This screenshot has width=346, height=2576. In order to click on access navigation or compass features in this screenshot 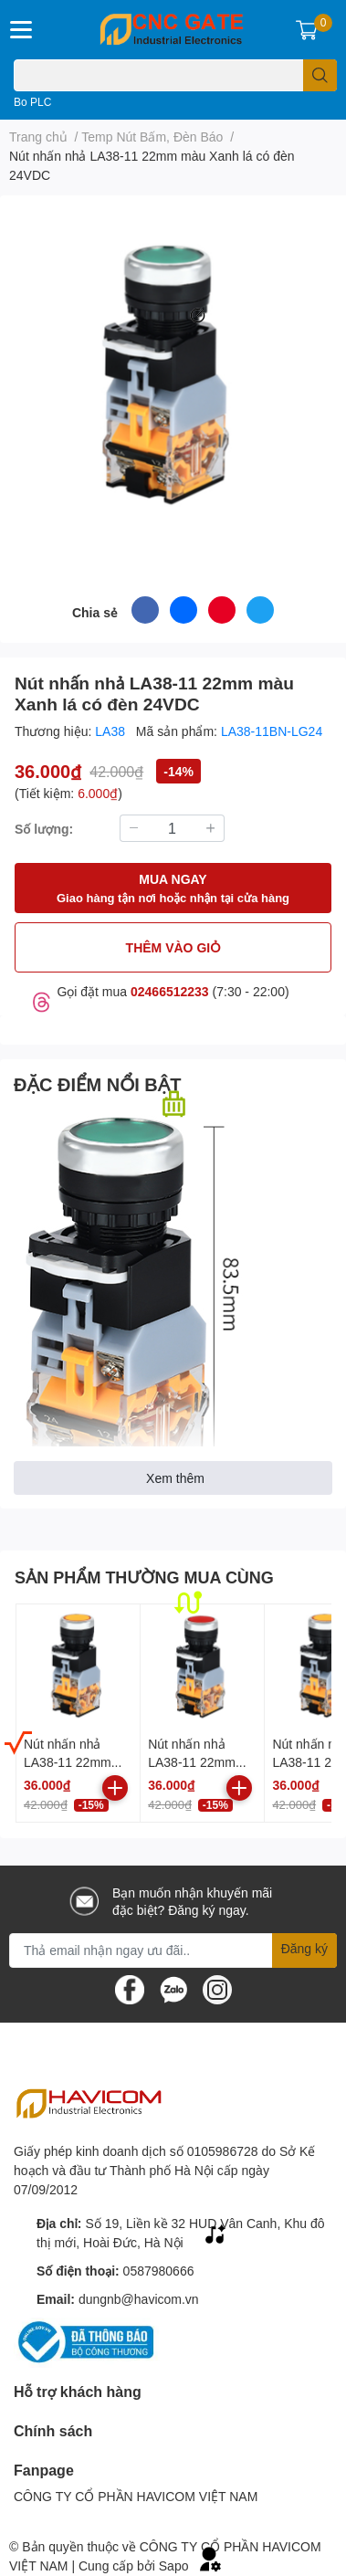, I will do `click(197, 315)`.